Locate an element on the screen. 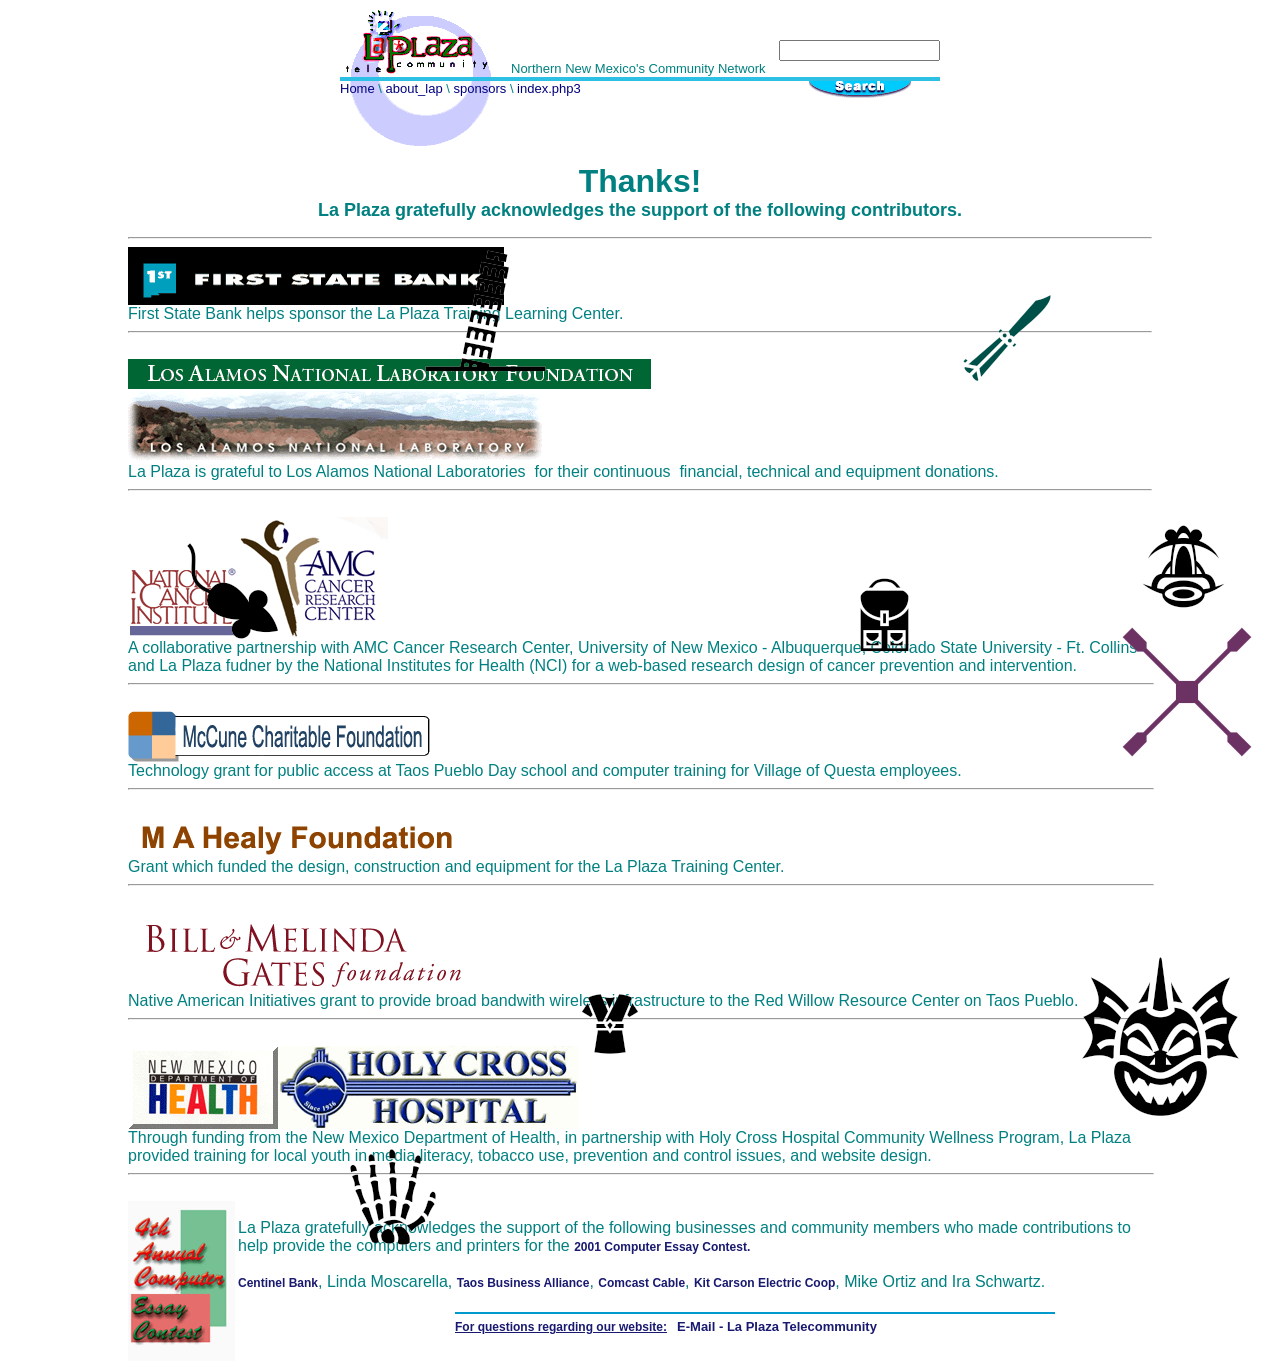 The image size is (1280, 1361). select butterfly knife weapon or tool is located at coordinates (1007, 338).